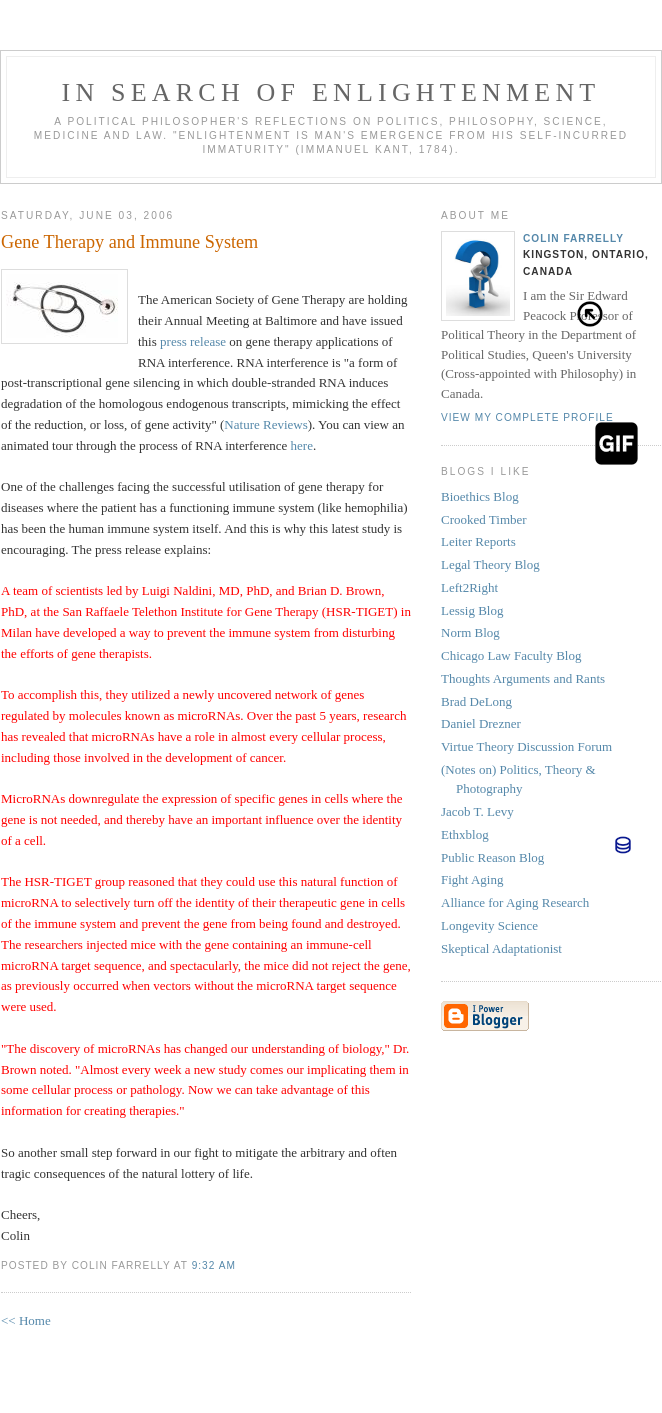 This screenshot has width=662, height=1413. Describe the element at coordinates (590, 314) in the screenshot. I see `navigate back to previous screen` at that location.